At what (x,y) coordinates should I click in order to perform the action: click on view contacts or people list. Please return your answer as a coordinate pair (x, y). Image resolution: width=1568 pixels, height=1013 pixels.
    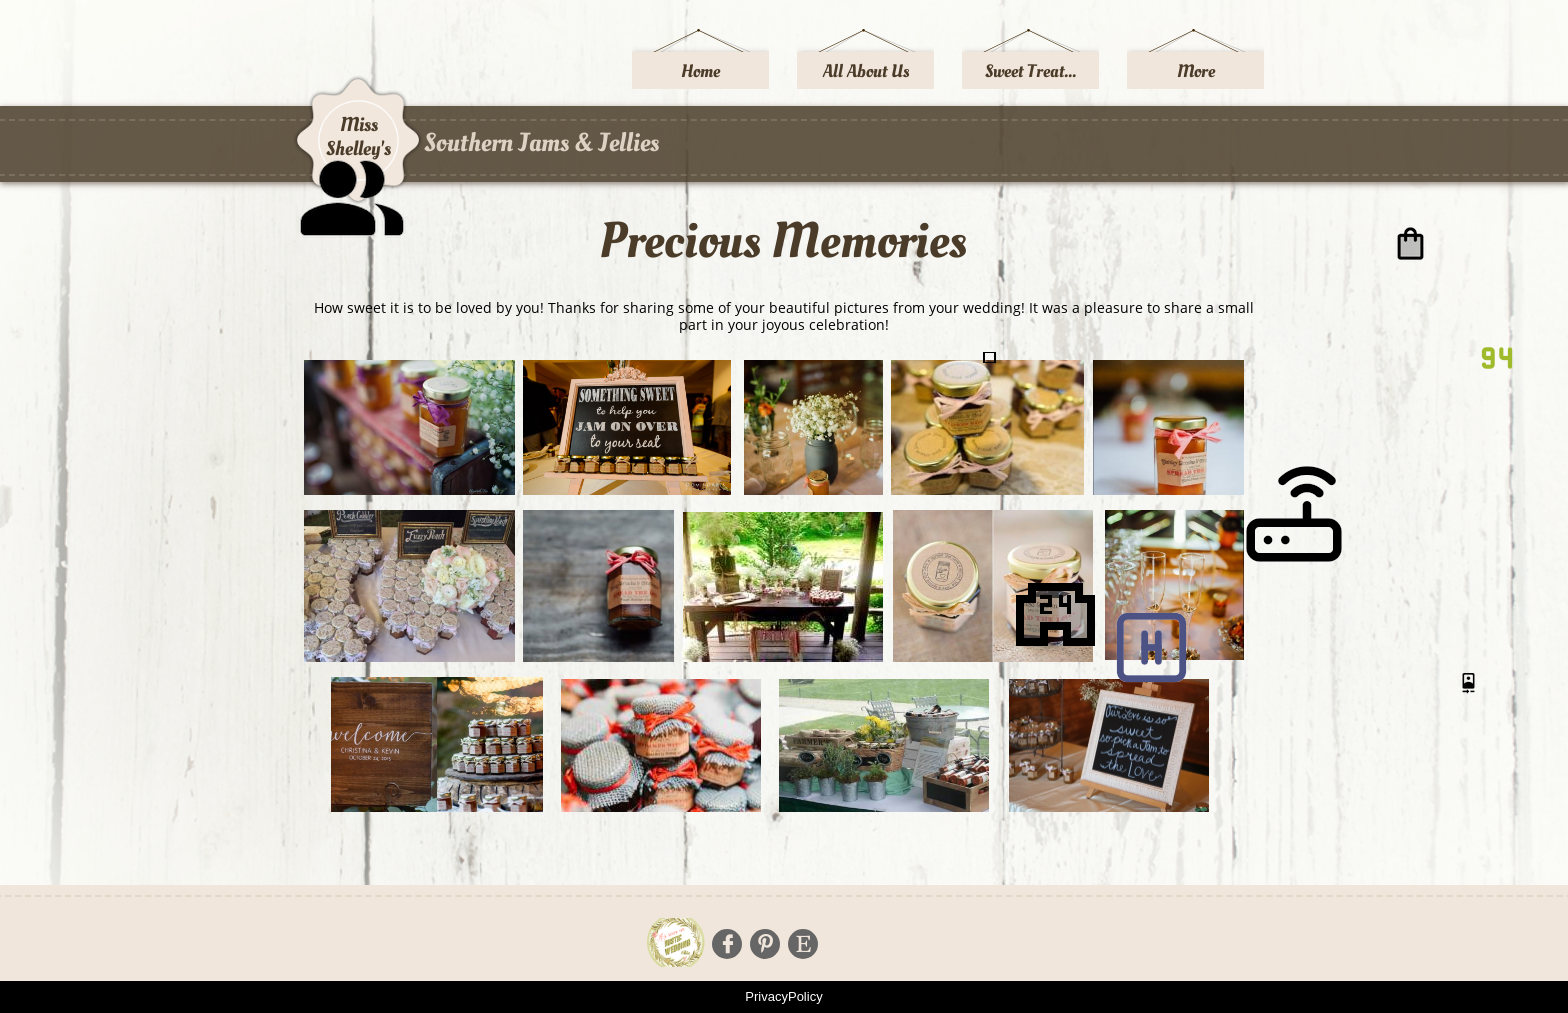
    Looking at the image, I should click on (352, 198).